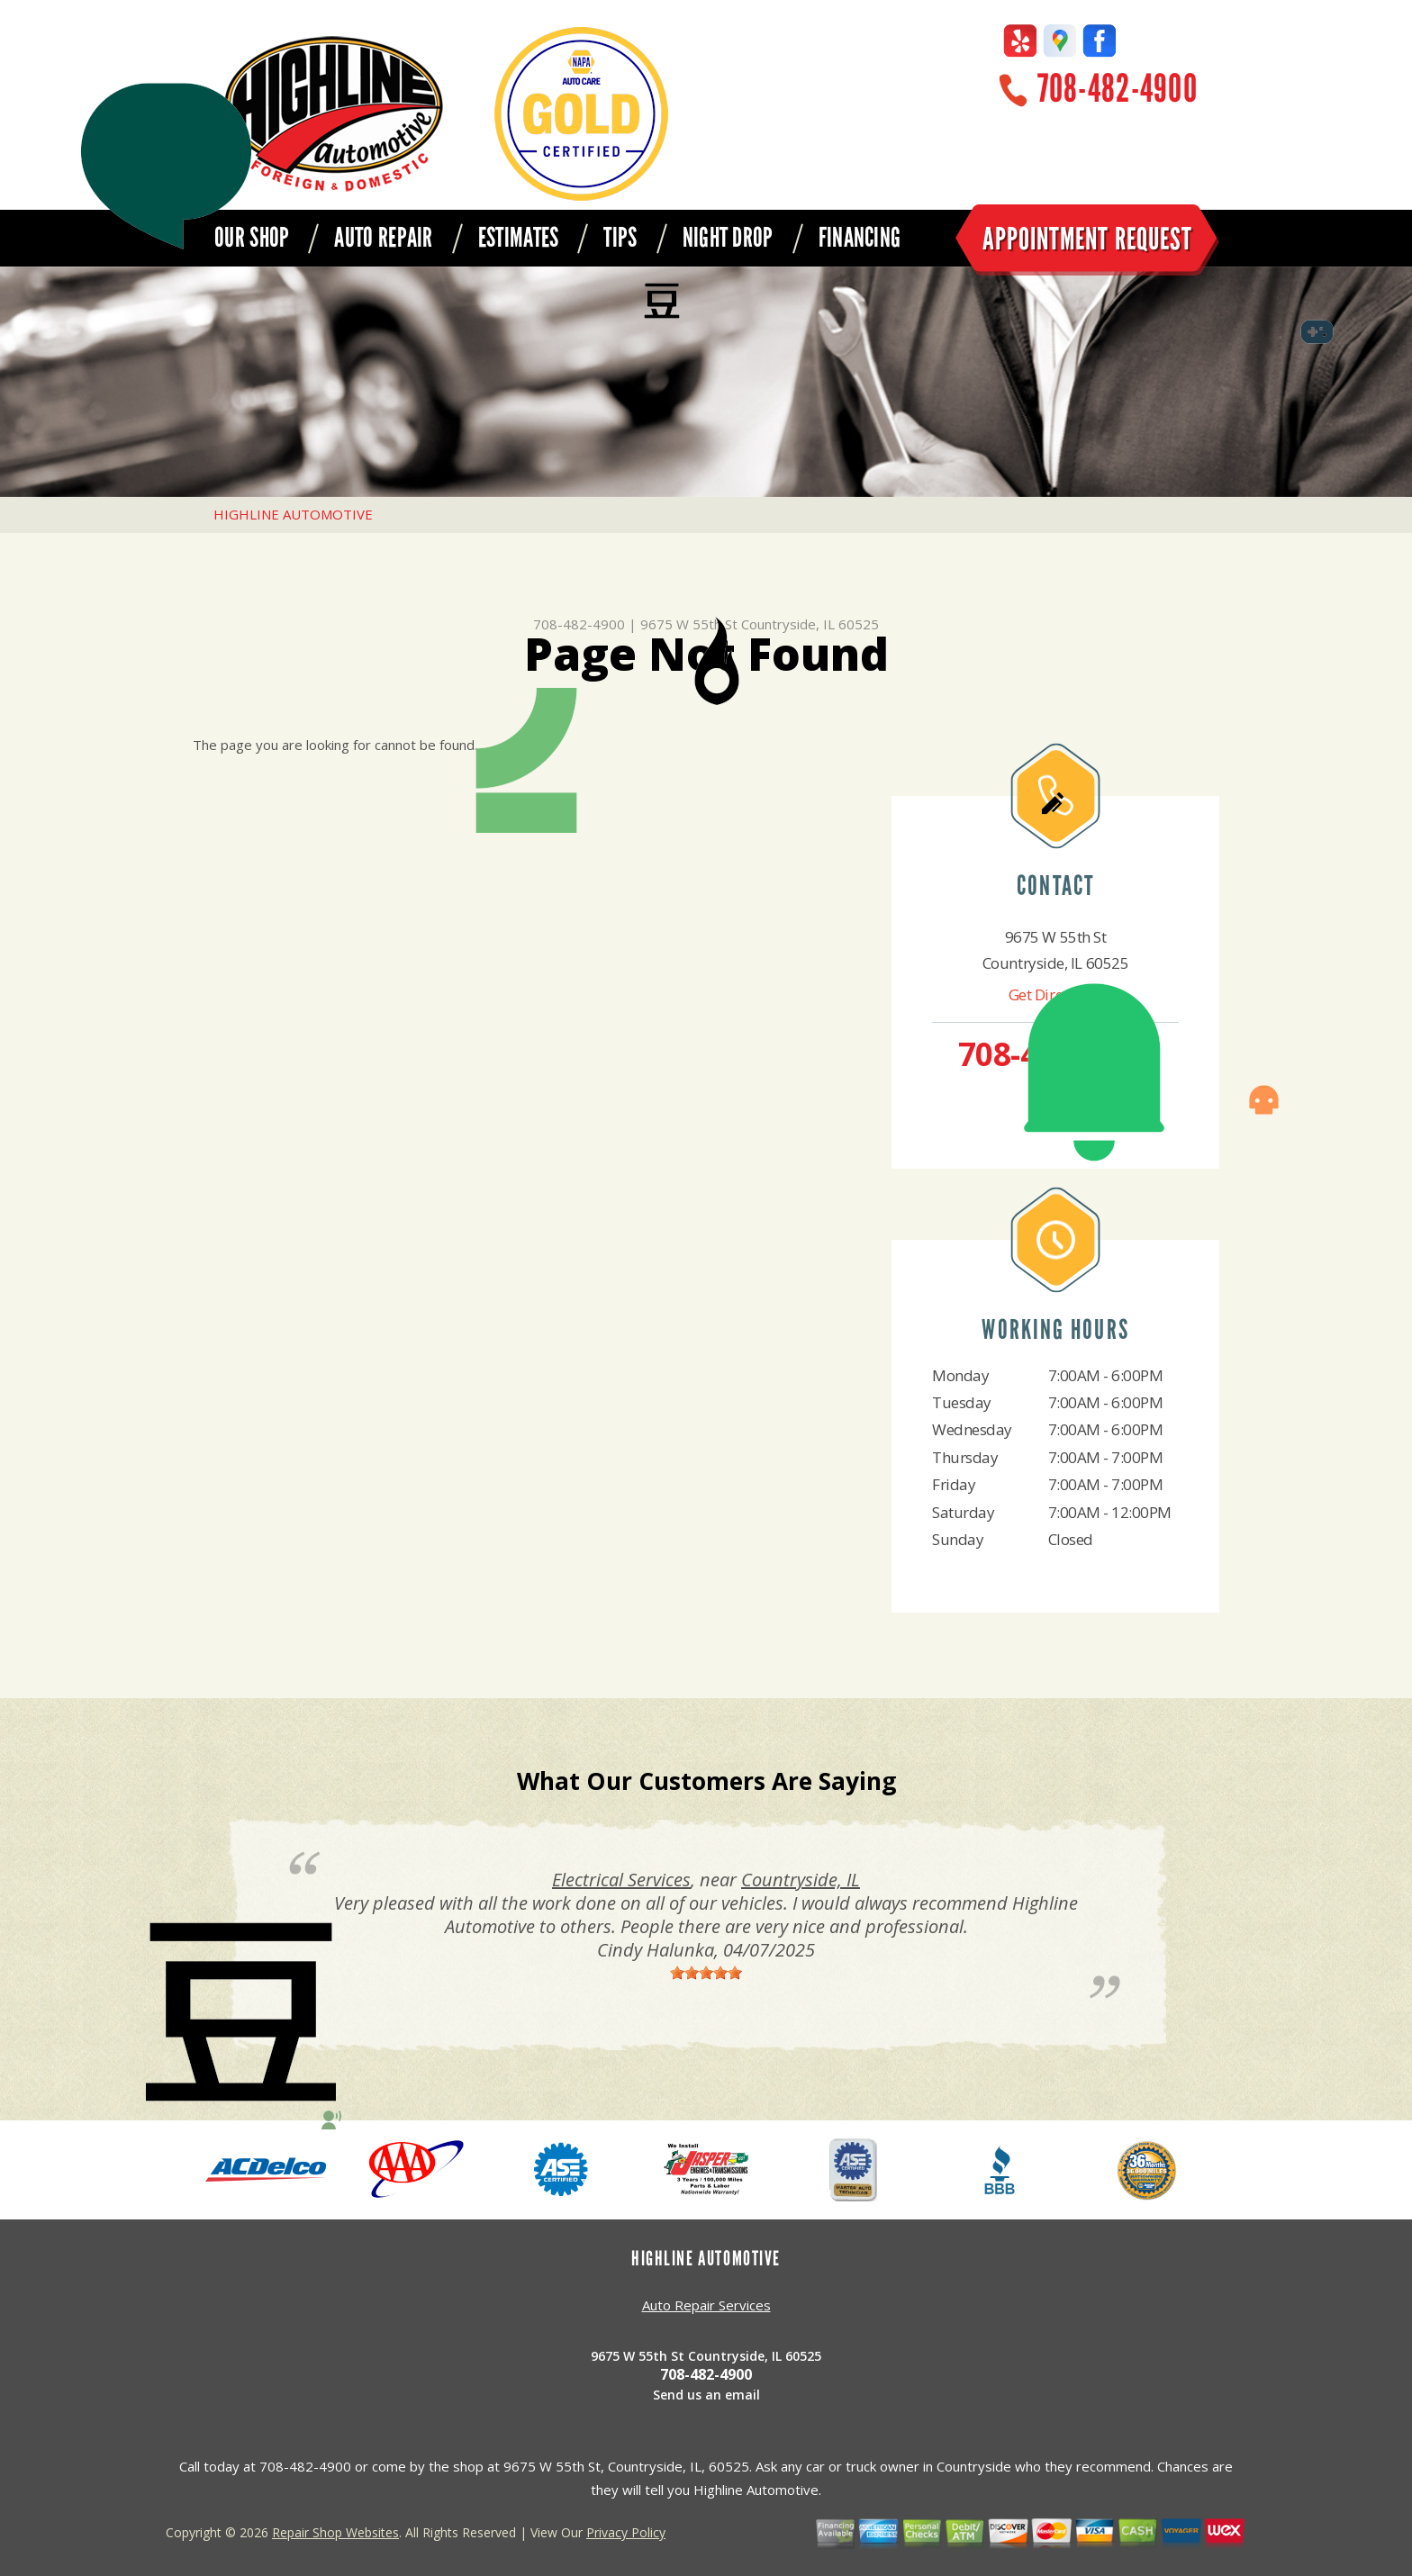 This screenshot has height=2576, width=1412. I want to click on view notifications, so click(1094, 1066).